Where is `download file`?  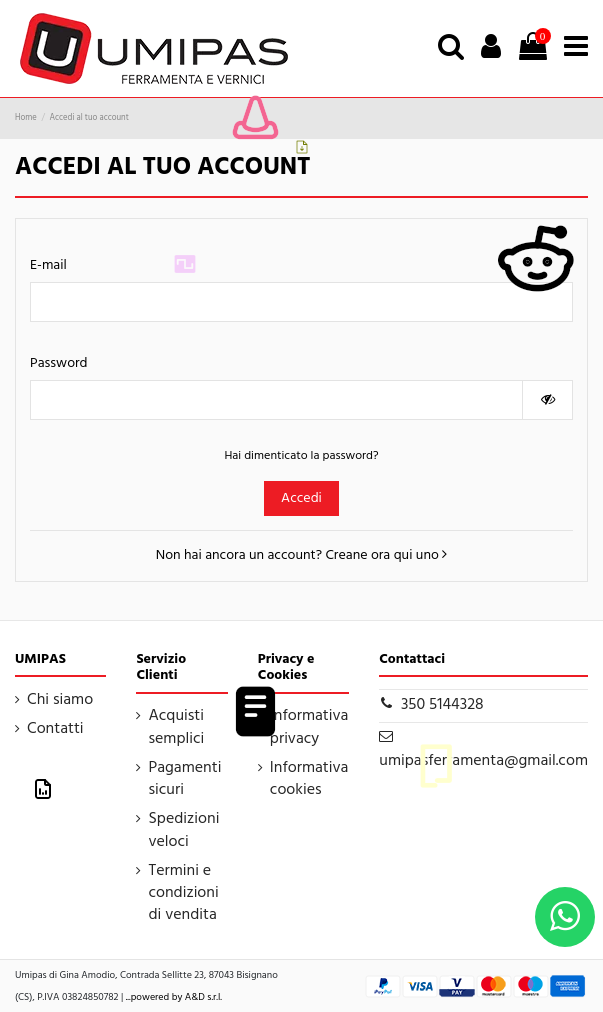 download file is located at coordinates (302, 147).